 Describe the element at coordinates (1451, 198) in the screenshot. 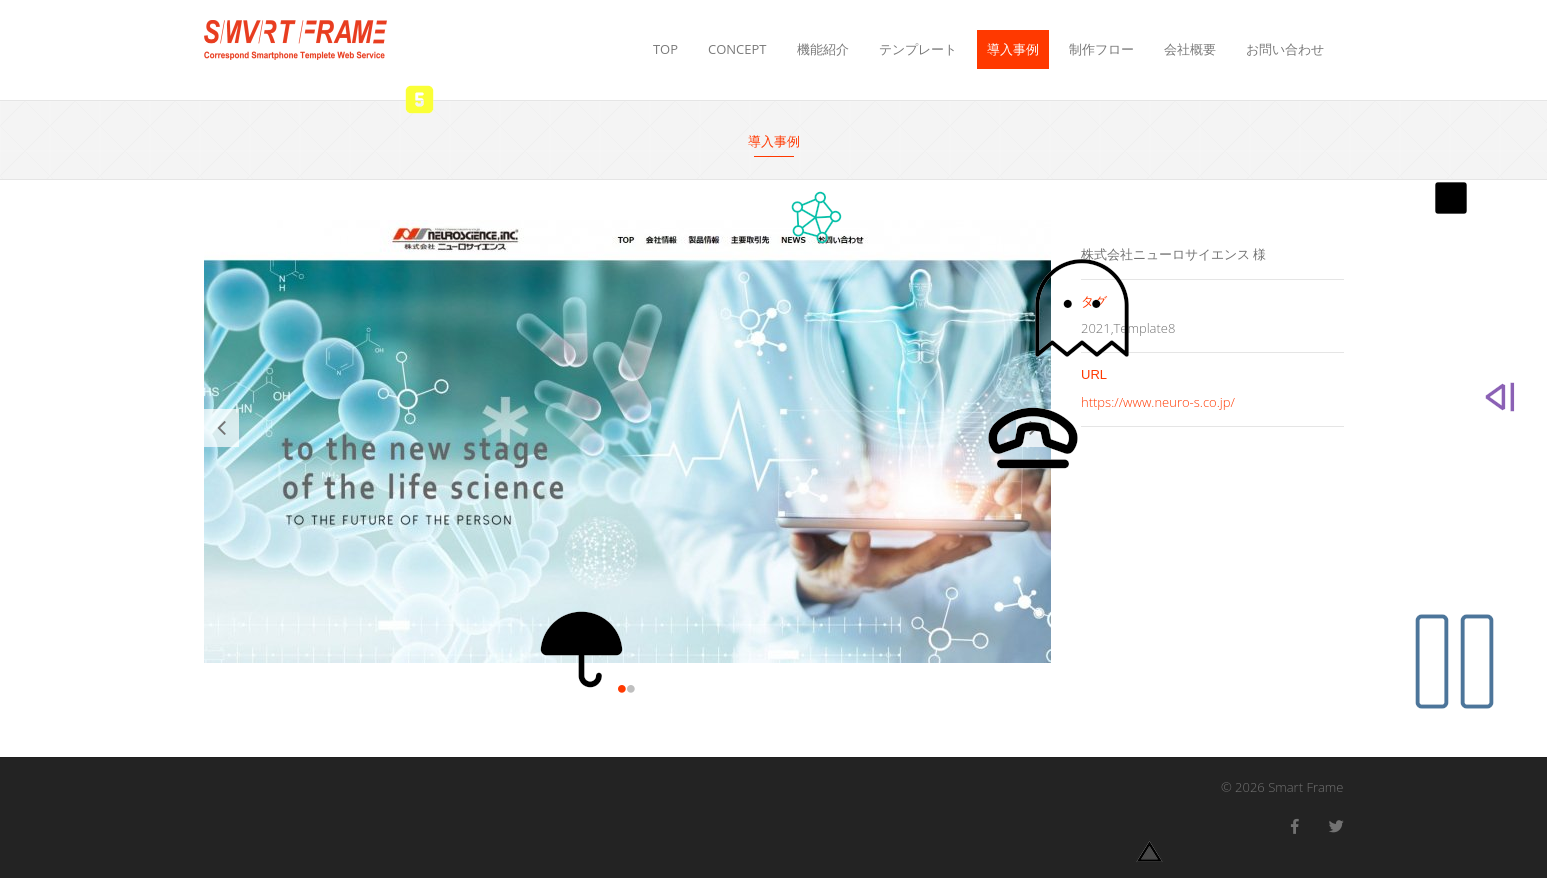

I see `stop media playback` at that location.